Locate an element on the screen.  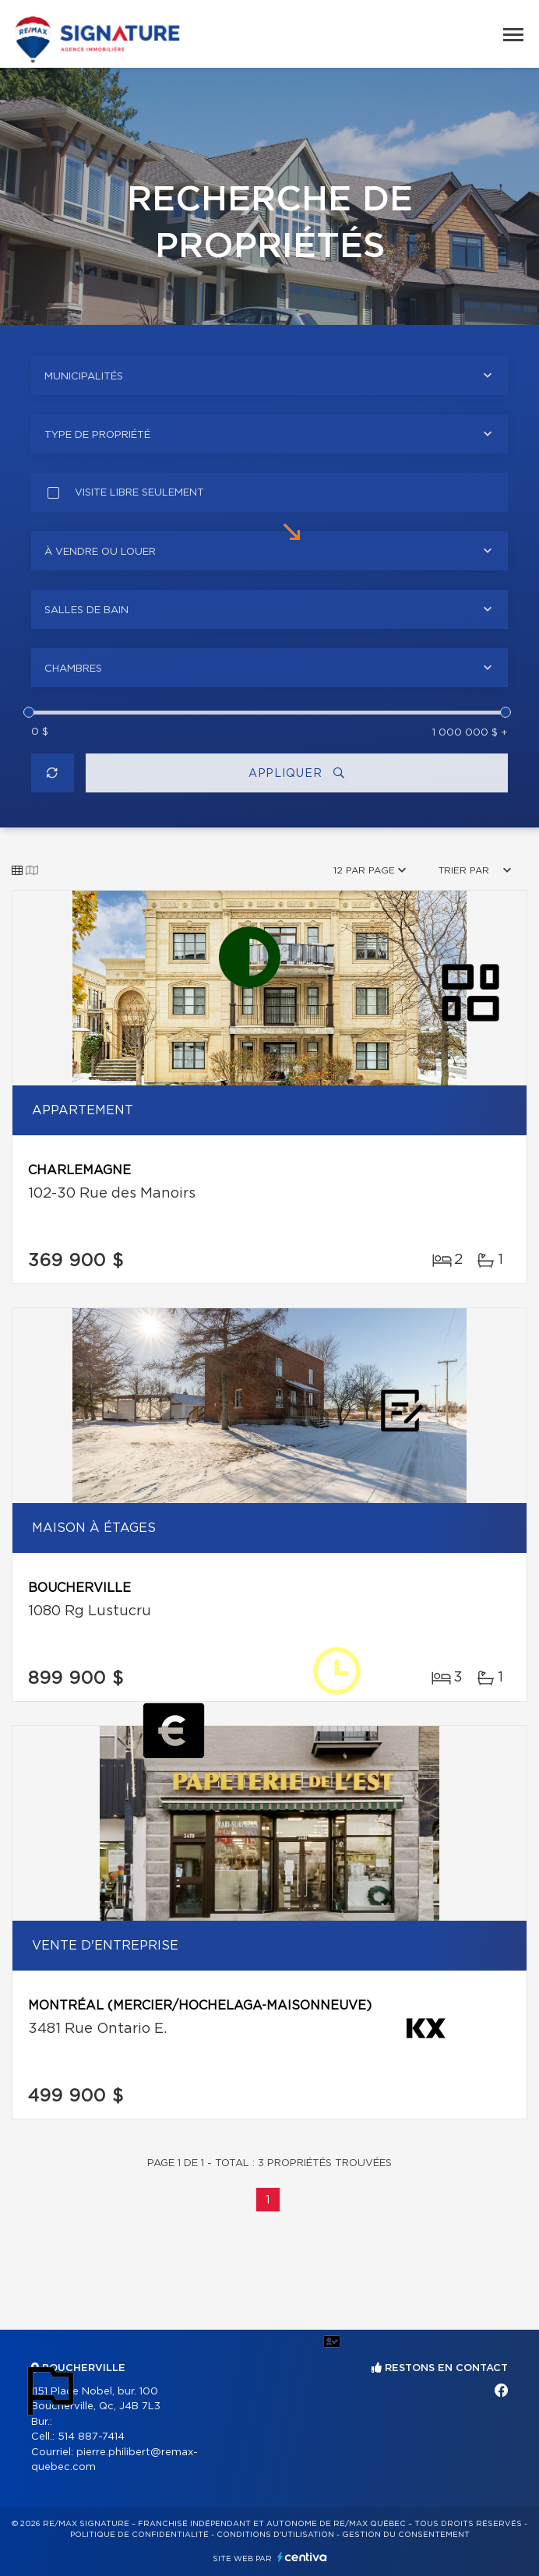
view time or clock settings is located at coordinates (336, 1671).